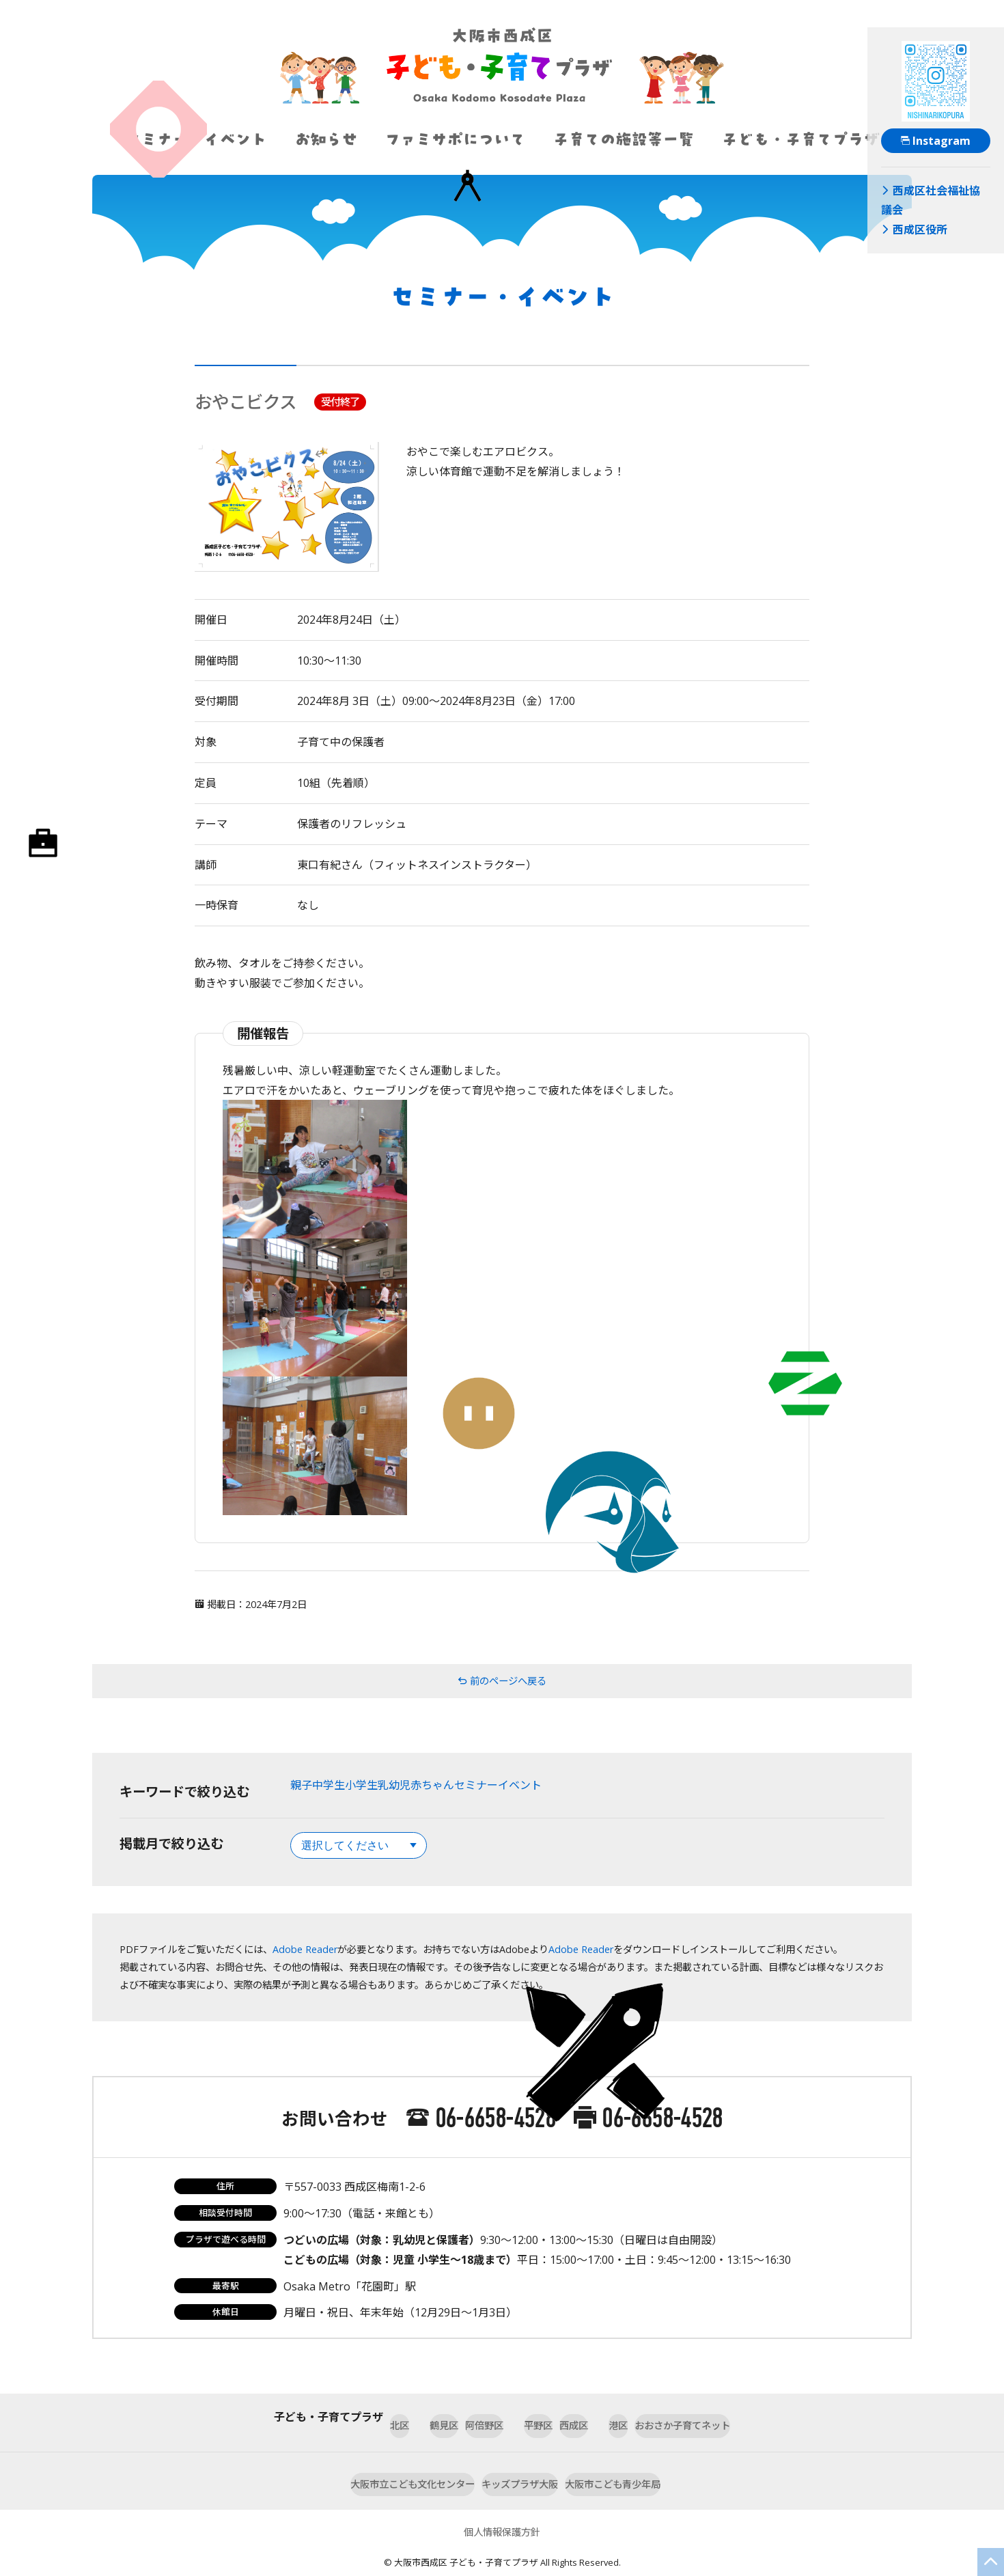 This screenshot has width=1004, height=2576. What do you see at coordinates (158, 129) in the screenshot?
I see `cloudsmith logo` at bounding box center [158, 129].